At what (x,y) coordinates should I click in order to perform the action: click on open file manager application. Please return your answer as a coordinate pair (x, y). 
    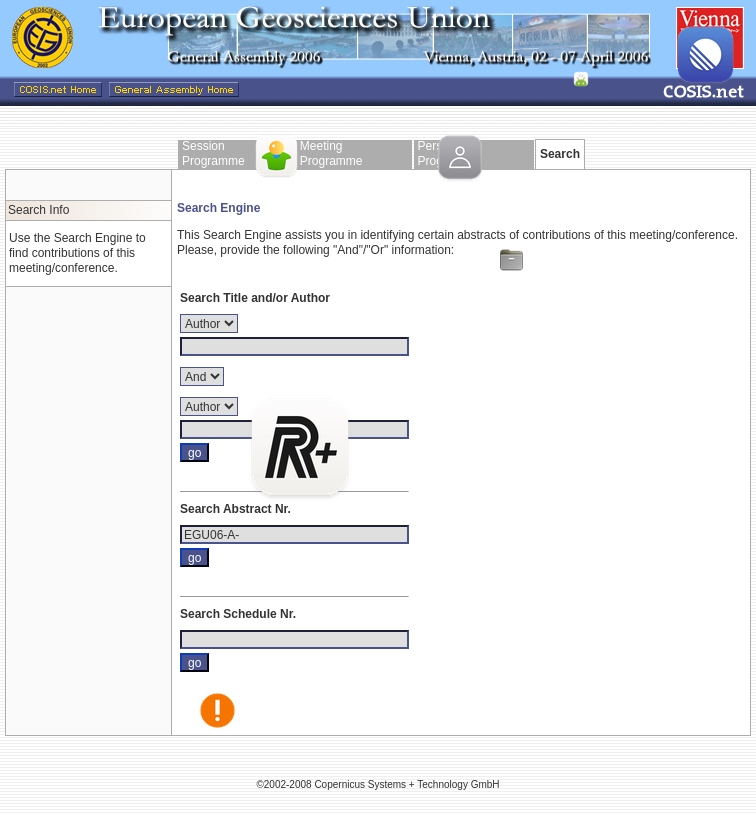
    Looking at the image, I should click on (511, 259).